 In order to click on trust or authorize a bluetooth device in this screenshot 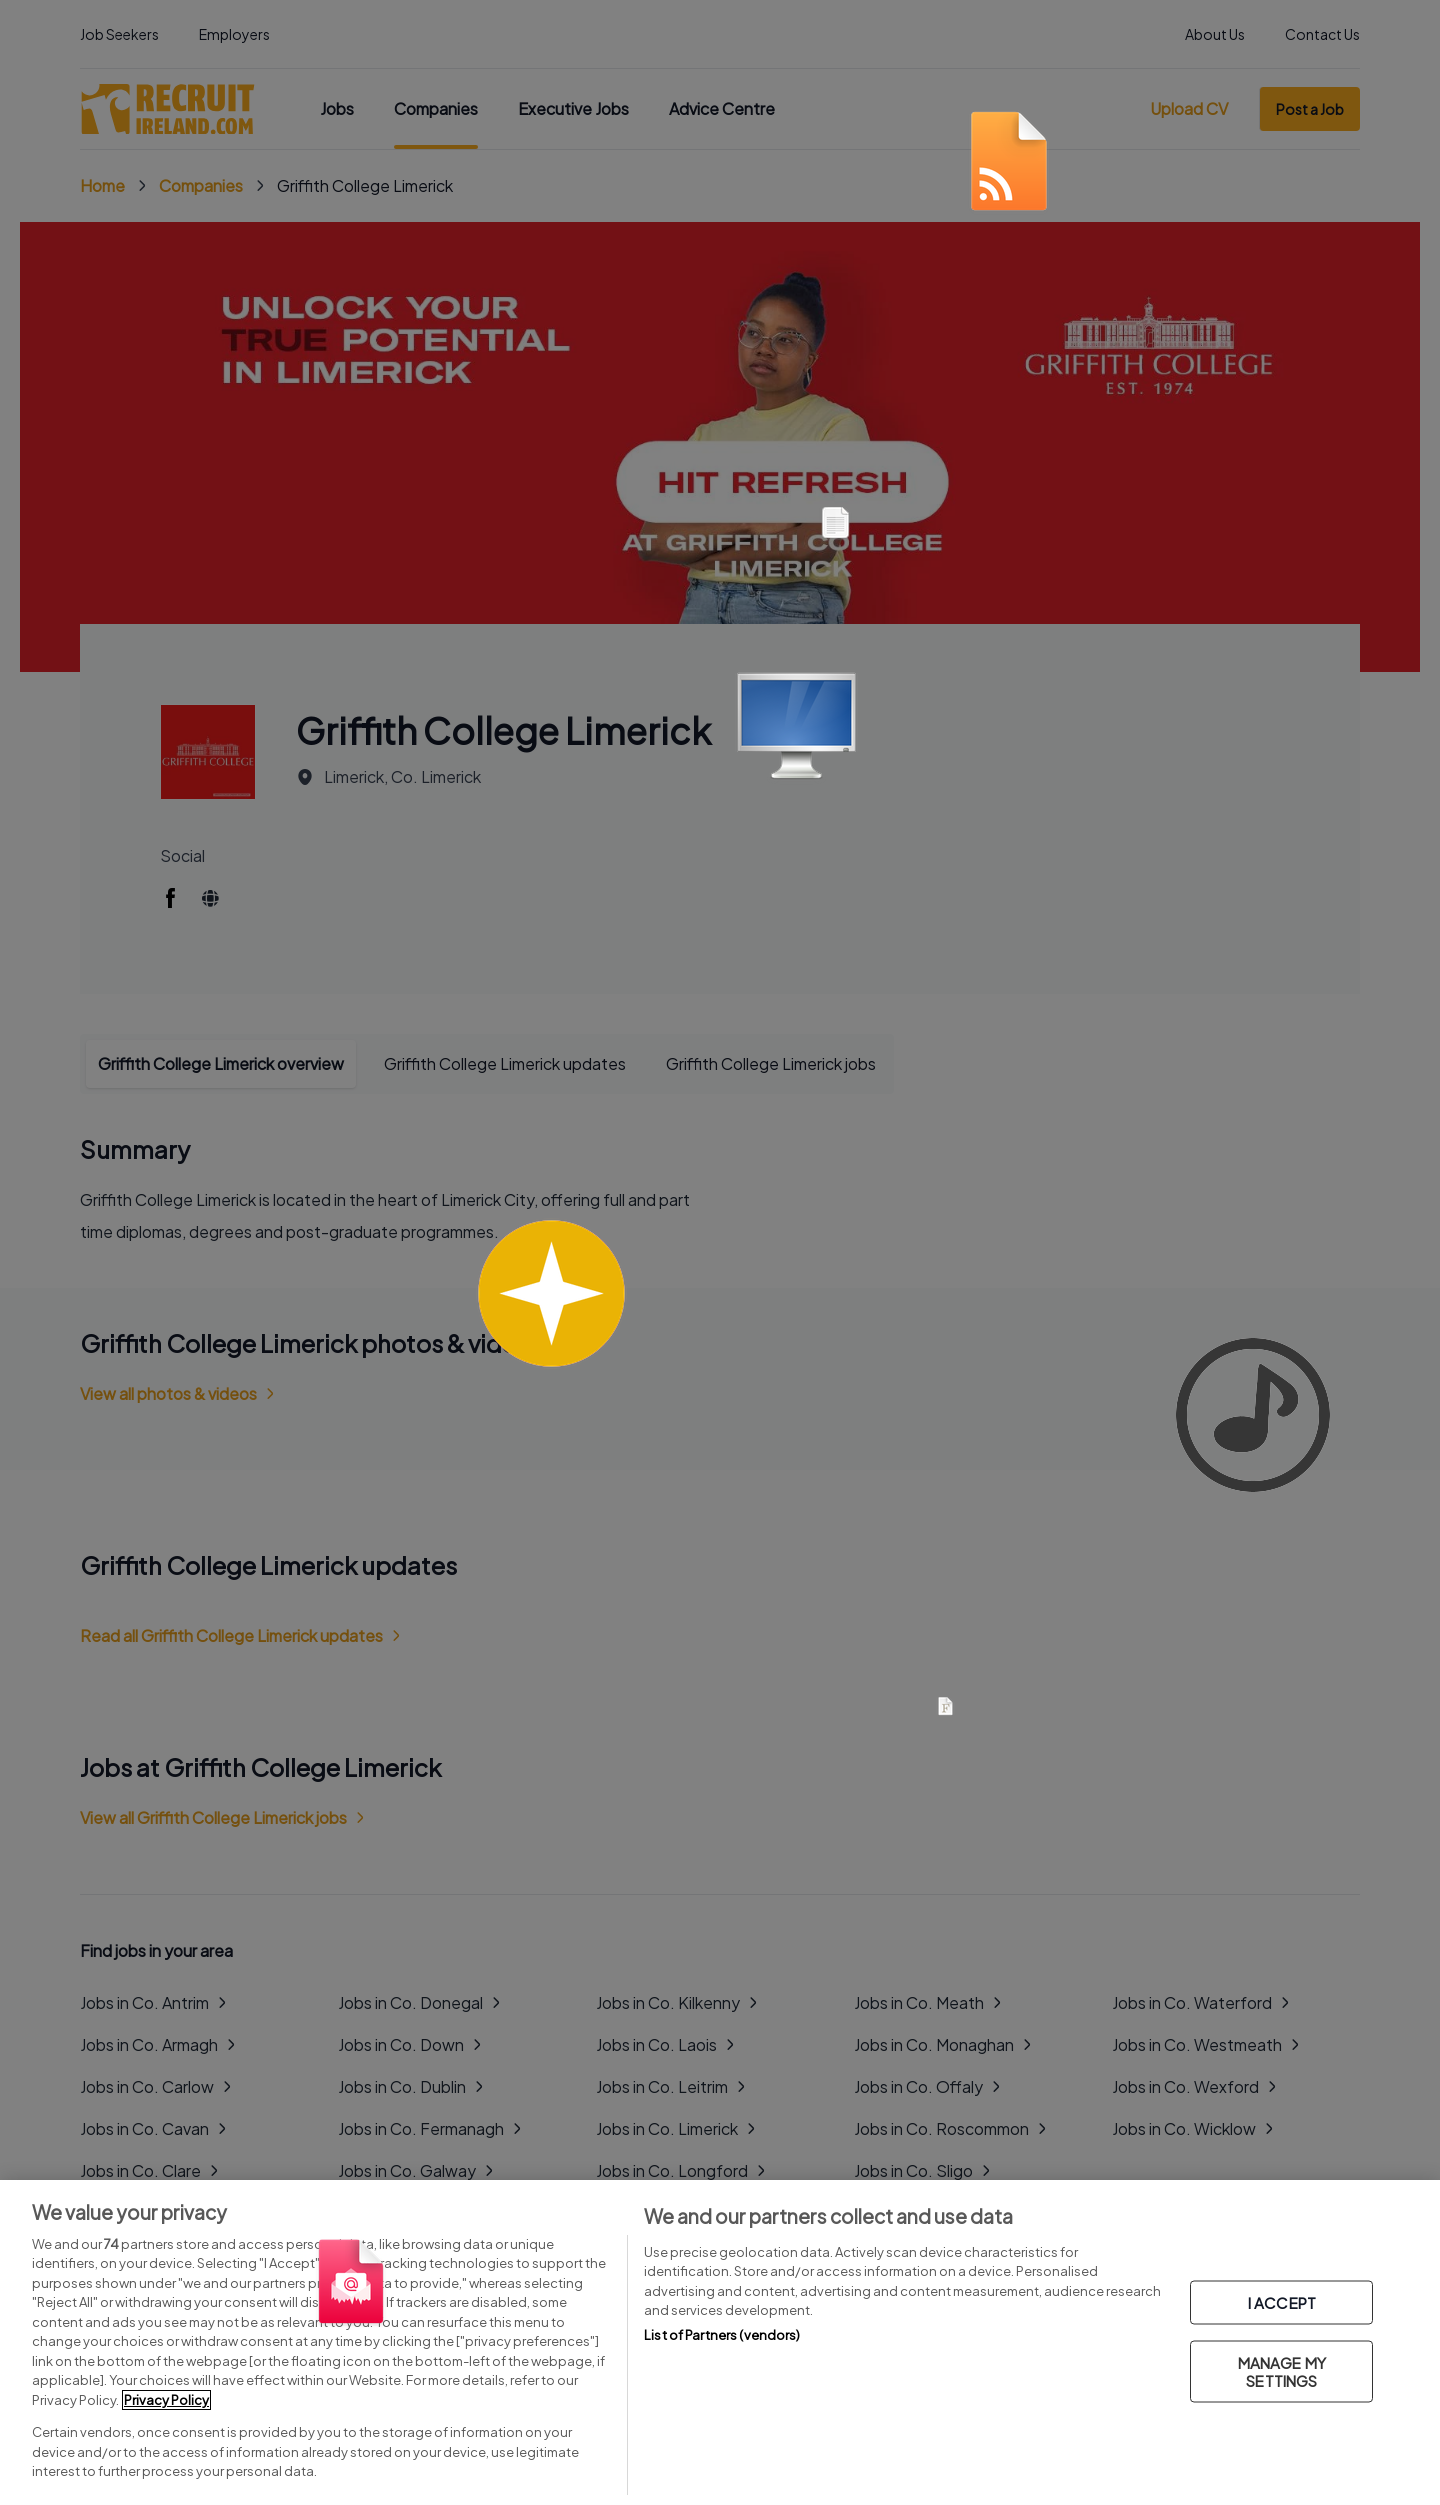, I will do `click(551, 1293)`.